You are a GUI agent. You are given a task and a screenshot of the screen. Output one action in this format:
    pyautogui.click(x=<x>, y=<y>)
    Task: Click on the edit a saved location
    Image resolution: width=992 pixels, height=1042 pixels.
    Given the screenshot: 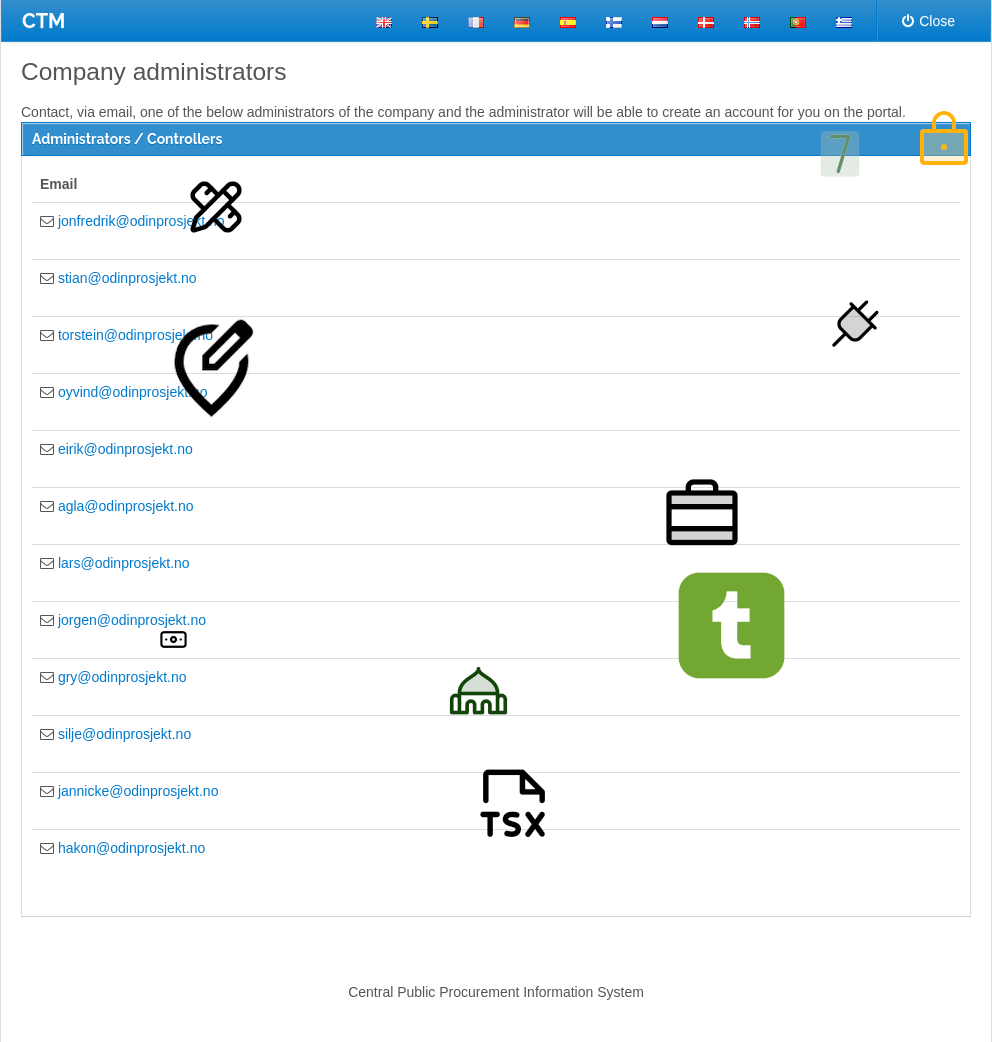 What is the action you would take?
    pyautogui.click(x=211, y=370)
    